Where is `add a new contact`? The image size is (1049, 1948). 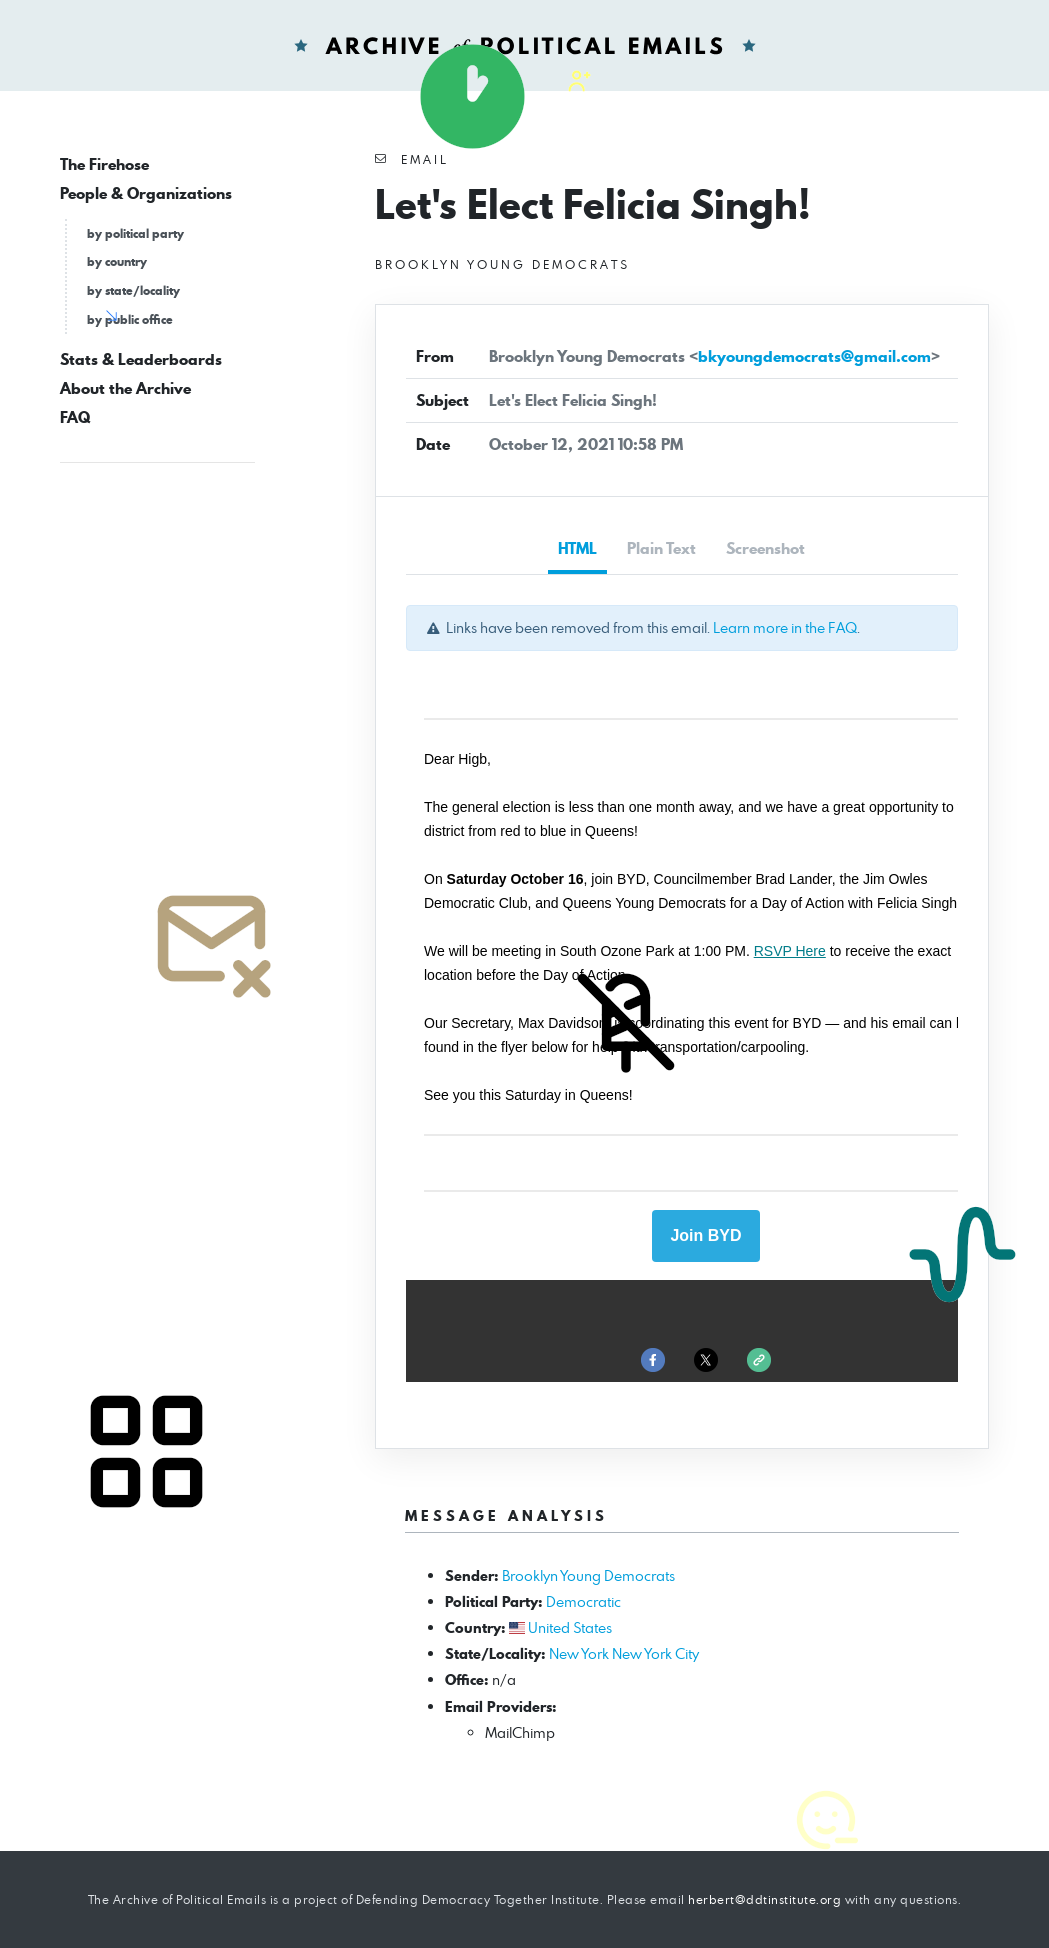
add a new contact is located at coordinates (579, 81).